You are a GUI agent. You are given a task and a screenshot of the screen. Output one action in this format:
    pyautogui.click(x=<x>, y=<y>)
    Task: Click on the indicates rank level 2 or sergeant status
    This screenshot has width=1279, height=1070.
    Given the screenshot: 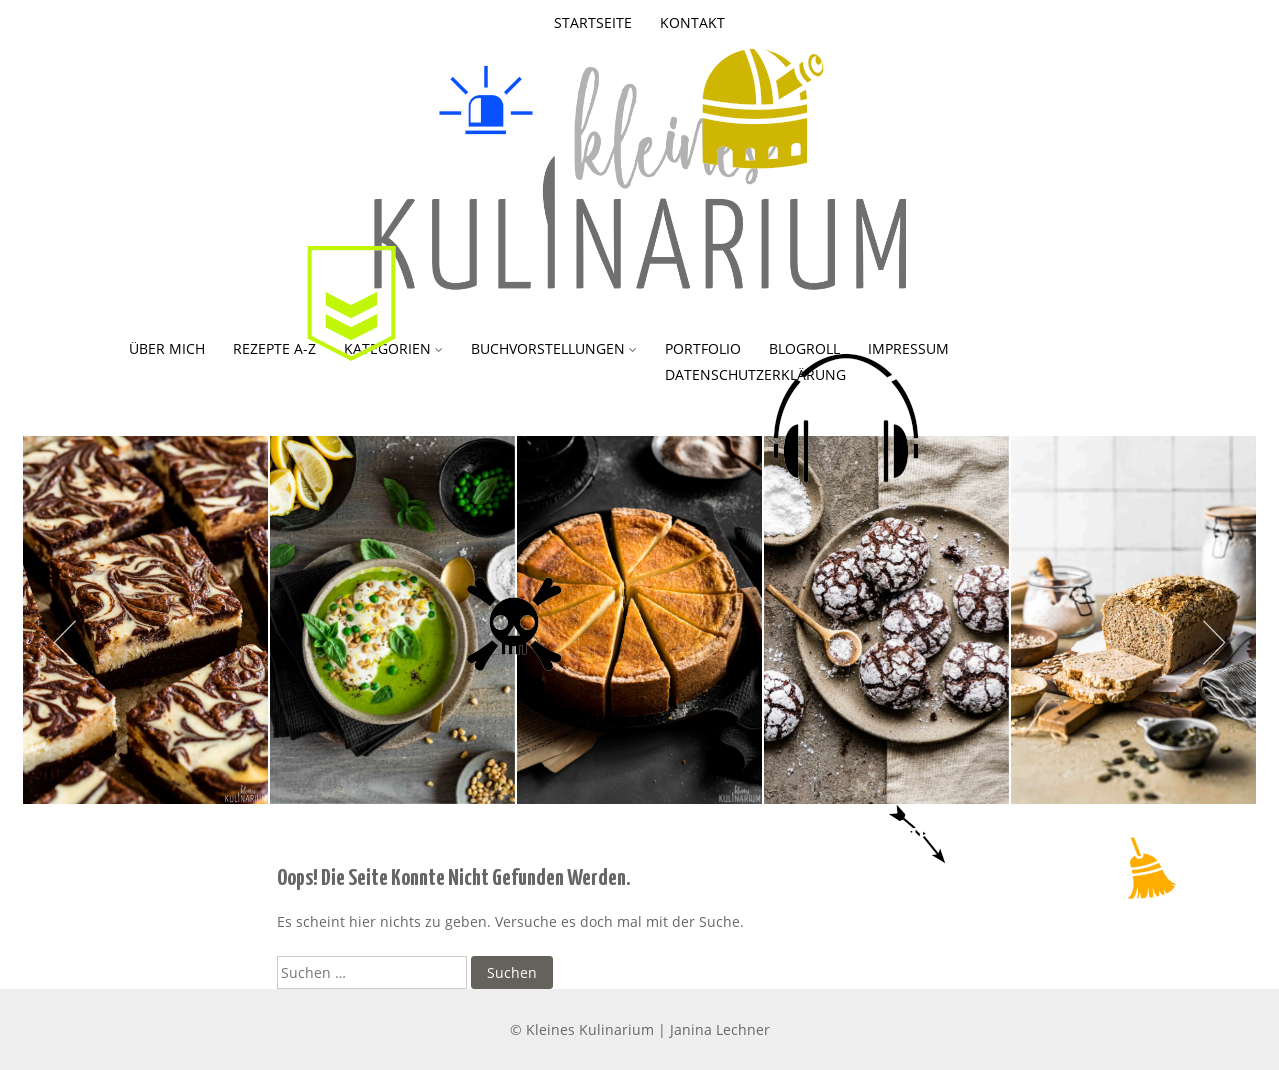 What is the action you would take?
    pyautogui.click(x=351, y=303)
    